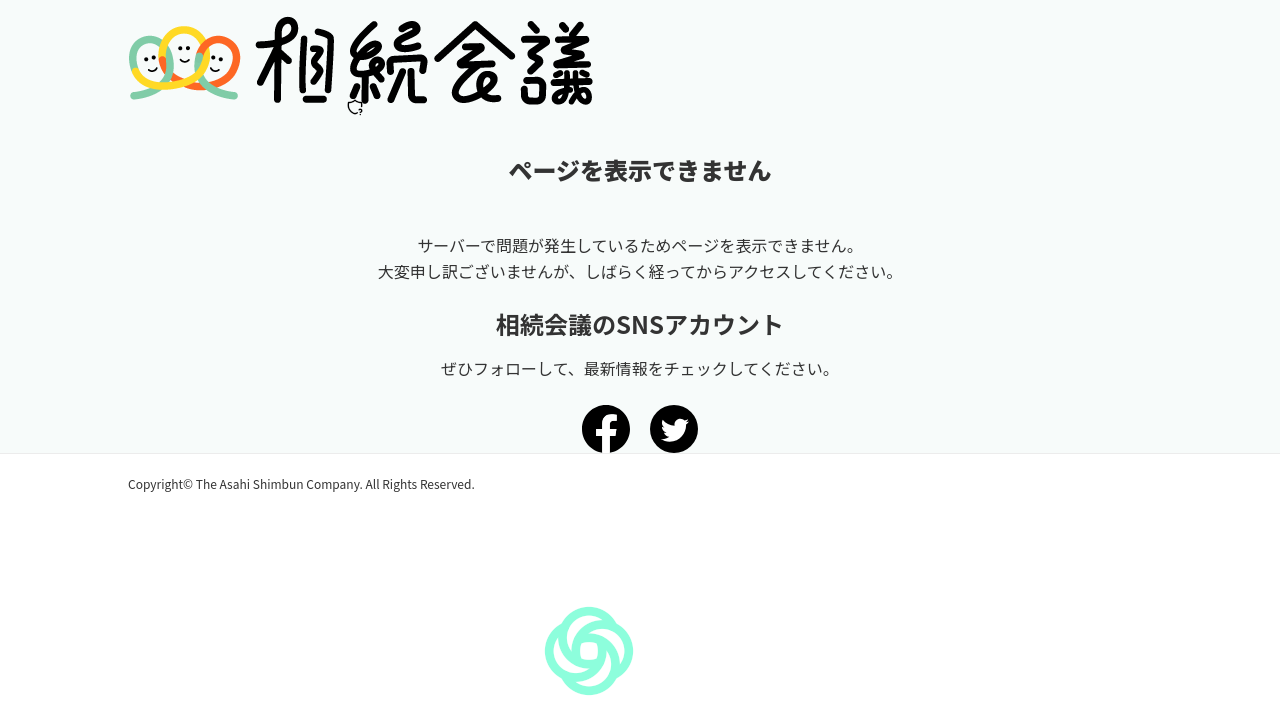 Image resolution: width=1280 pixels, height=720 pixels. Describe the element at coordinates (589, 651) in the screenshot. I see `open loom video recording app` at that location.